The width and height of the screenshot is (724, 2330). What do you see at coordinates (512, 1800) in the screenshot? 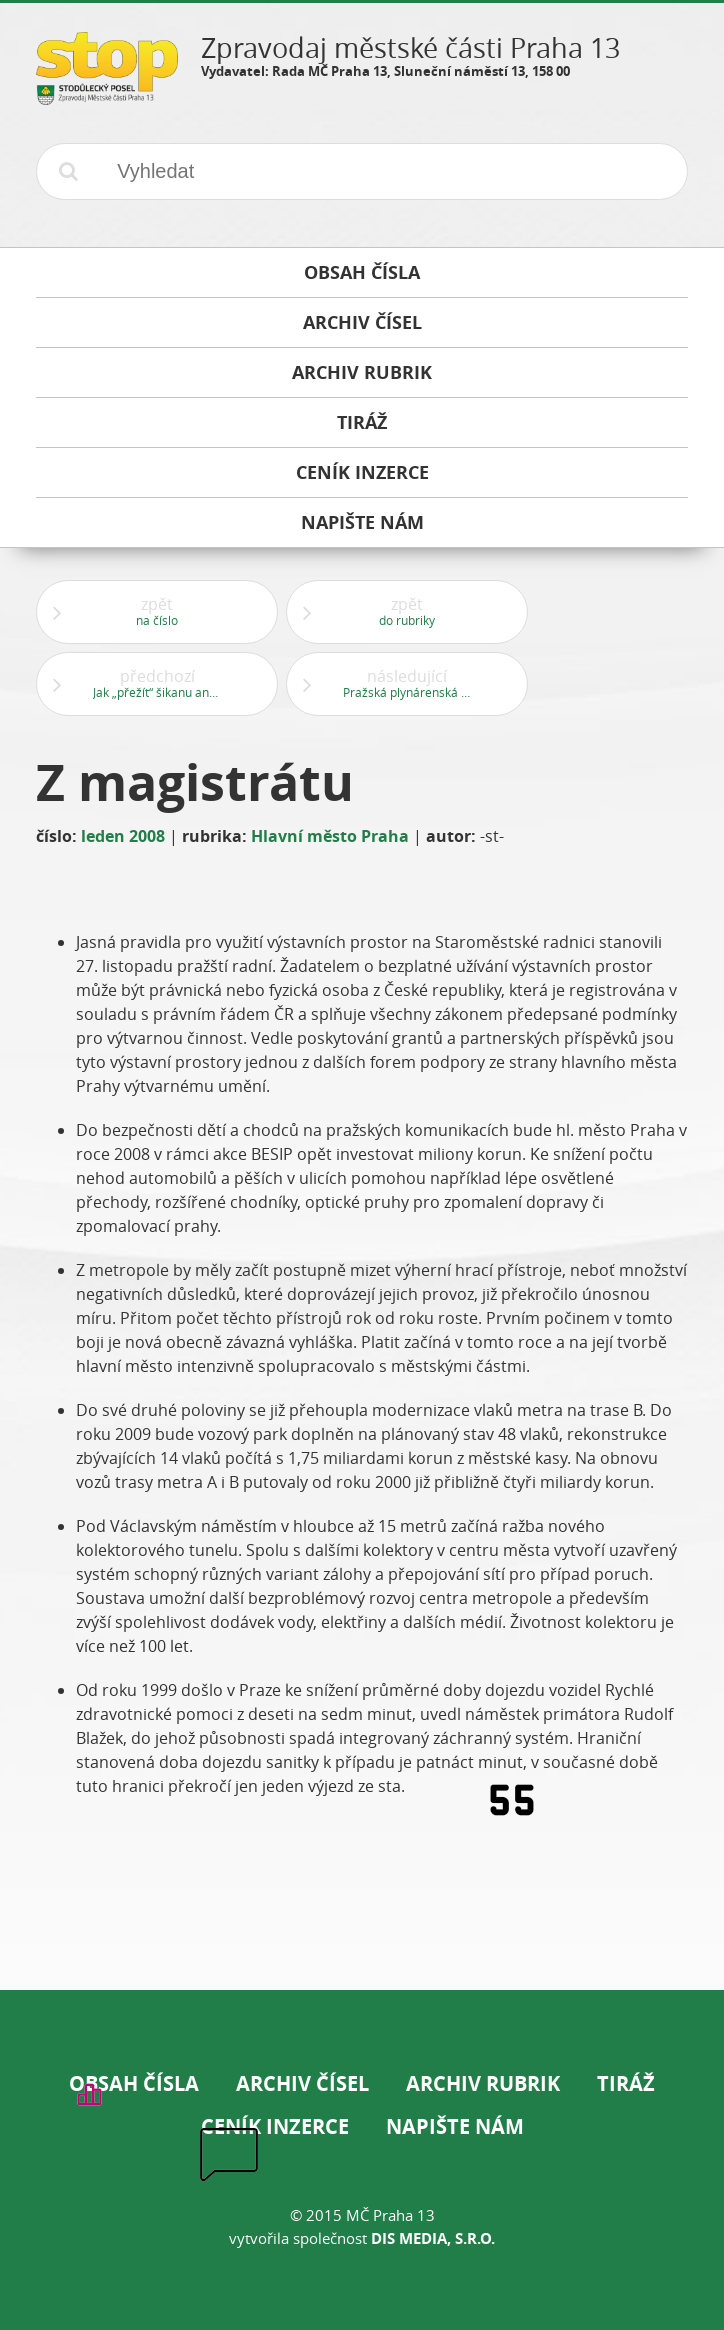
I see `indicates item number 55 in a list or sequence` at bounding box center [512, 1800].